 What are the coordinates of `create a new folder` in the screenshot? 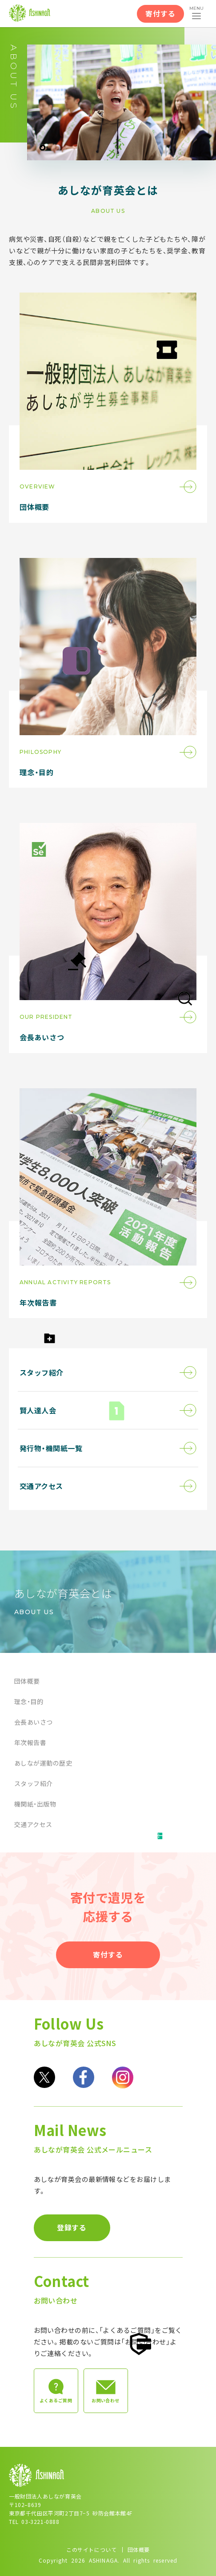 It's located at (49, 1338).